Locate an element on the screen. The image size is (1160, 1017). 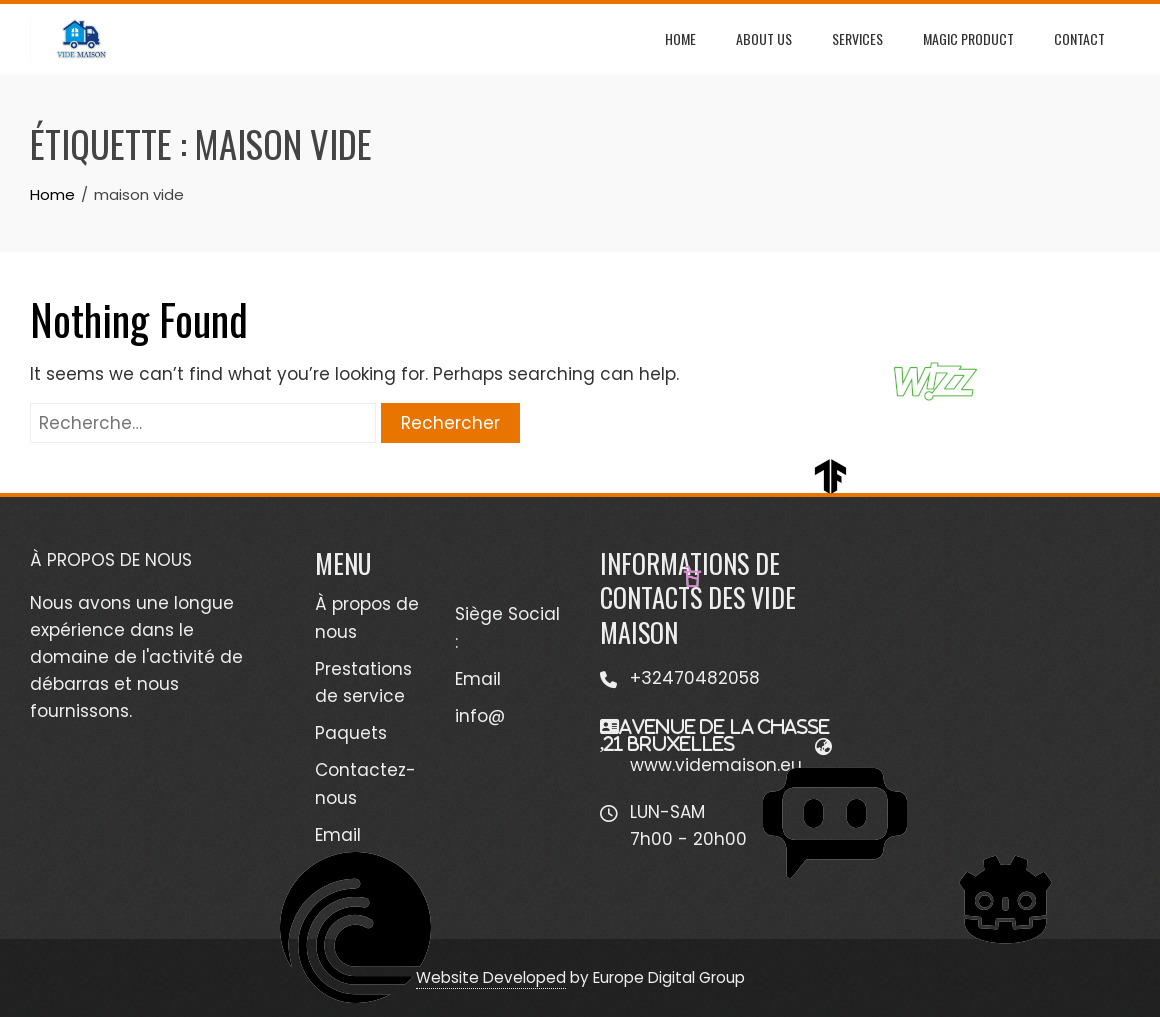
open godot engine application is located at coordinates (1005, 899).